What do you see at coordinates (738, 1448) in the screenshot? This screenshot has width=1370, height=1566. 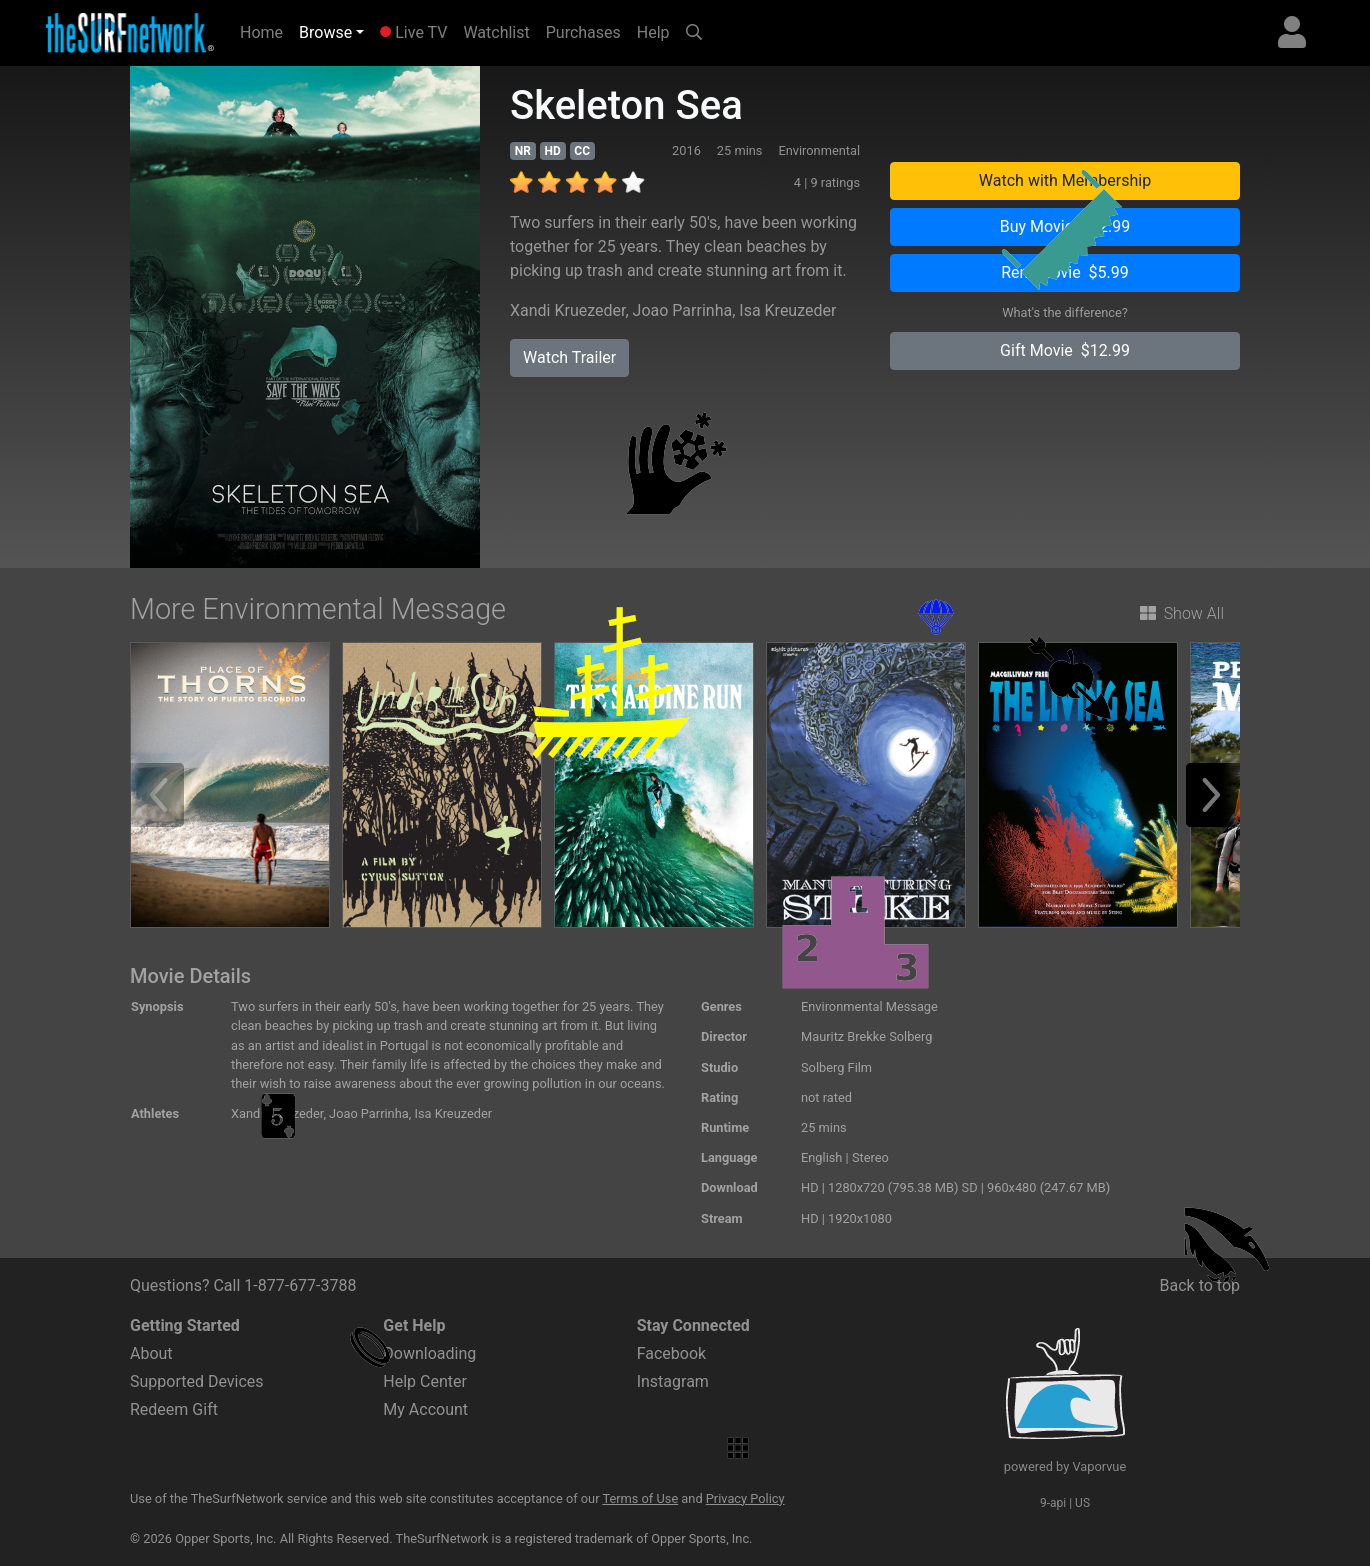 I see `view grid layout` at bounding box center [738, 1448].